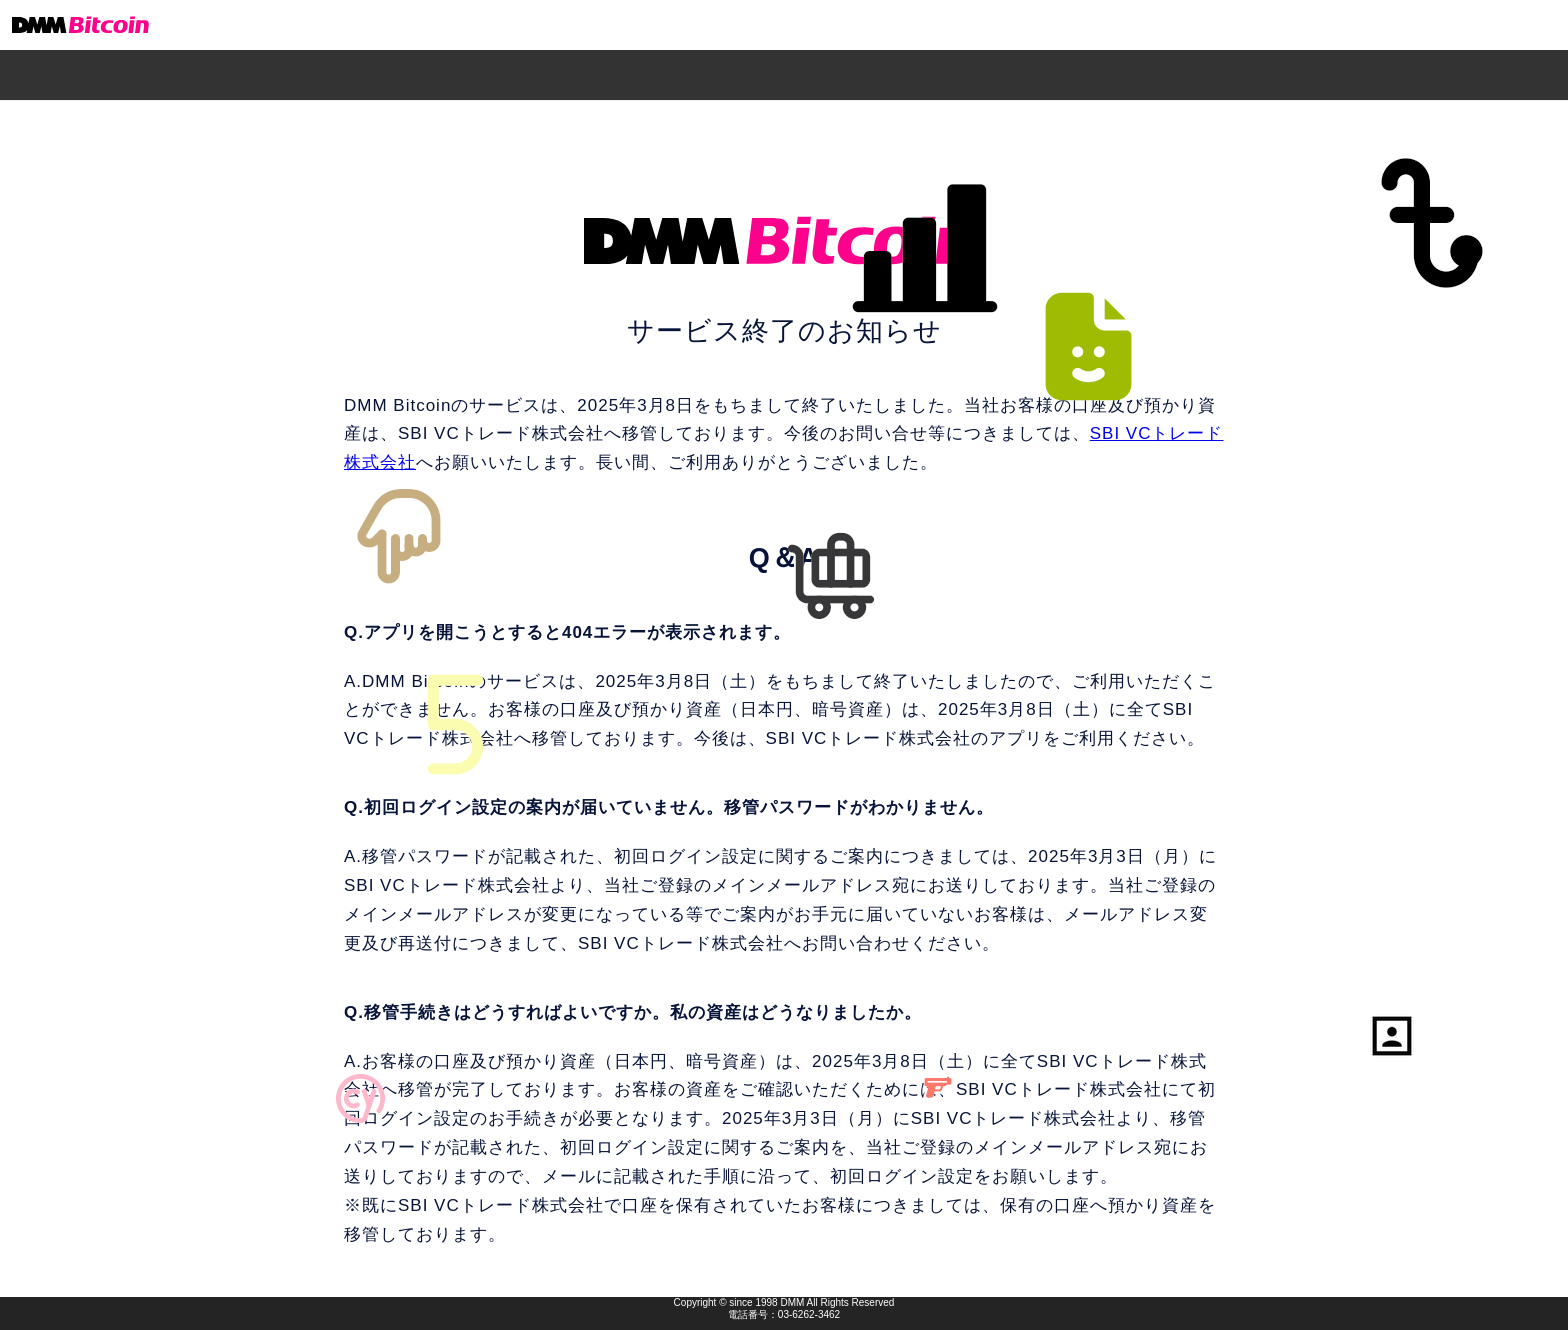 The image size is (1568, 1330). What do you see at coordinates (831, 576) in the screenshot?
I see `baggage claim area indicator` at bounding box center [831, 576].